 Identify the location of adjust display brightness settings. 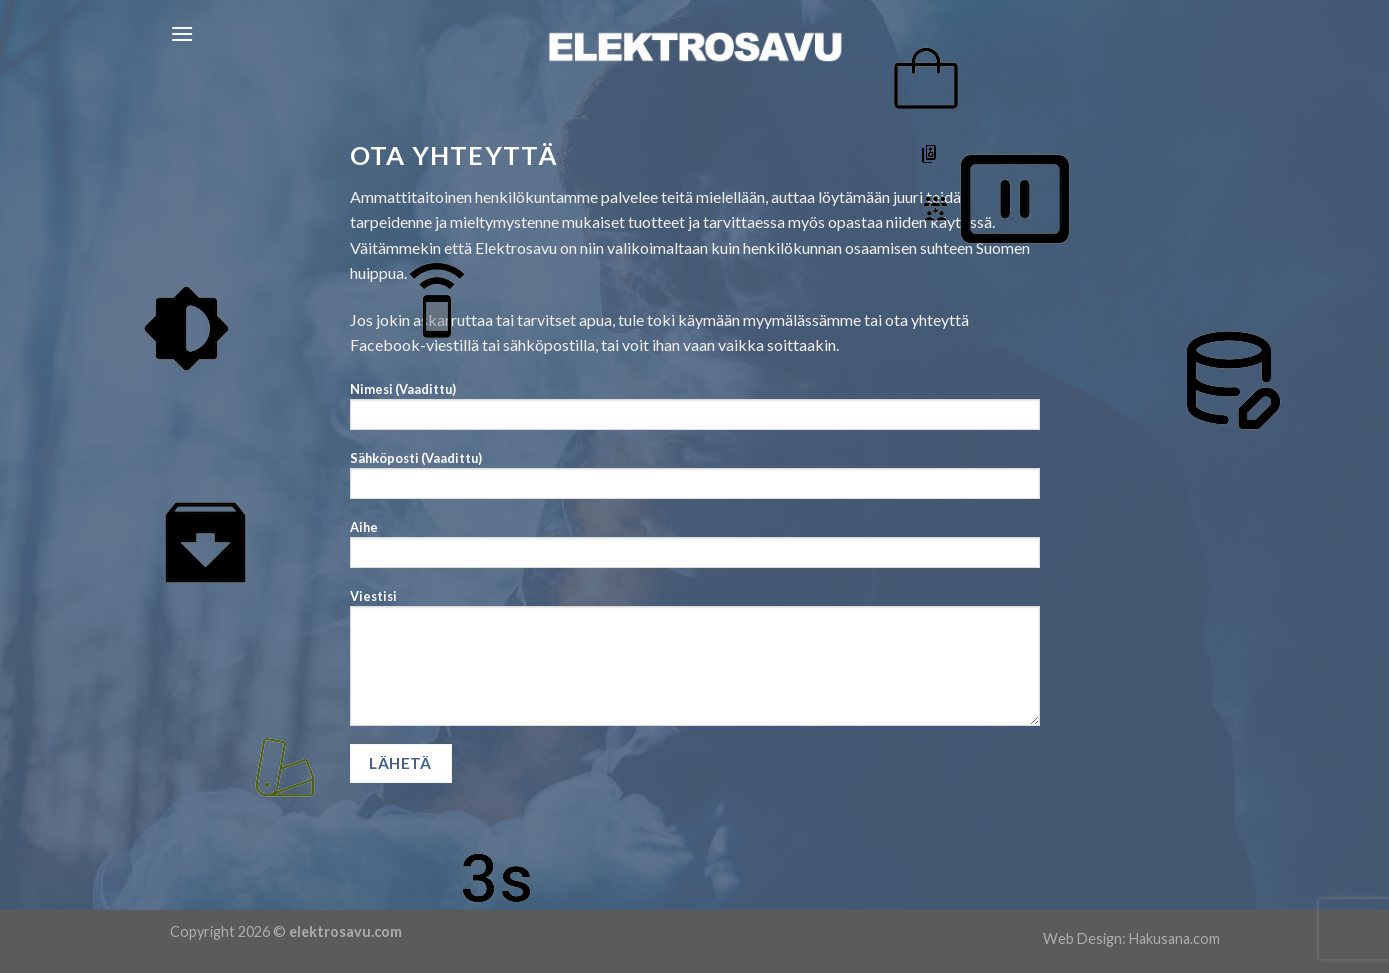
(186, 328).